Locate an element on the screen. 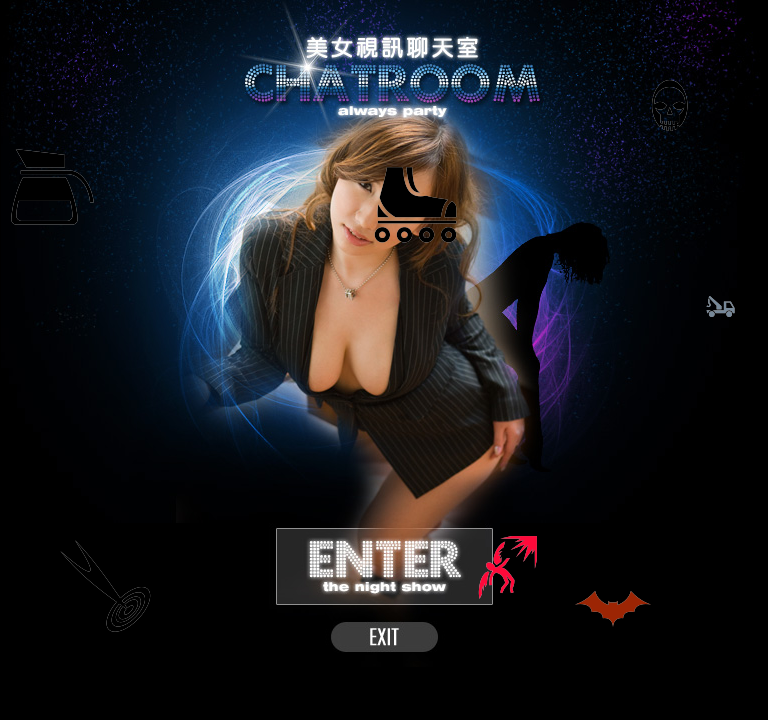  select skull mask avatar or character cosmetic is located at coordinates (669, 105).